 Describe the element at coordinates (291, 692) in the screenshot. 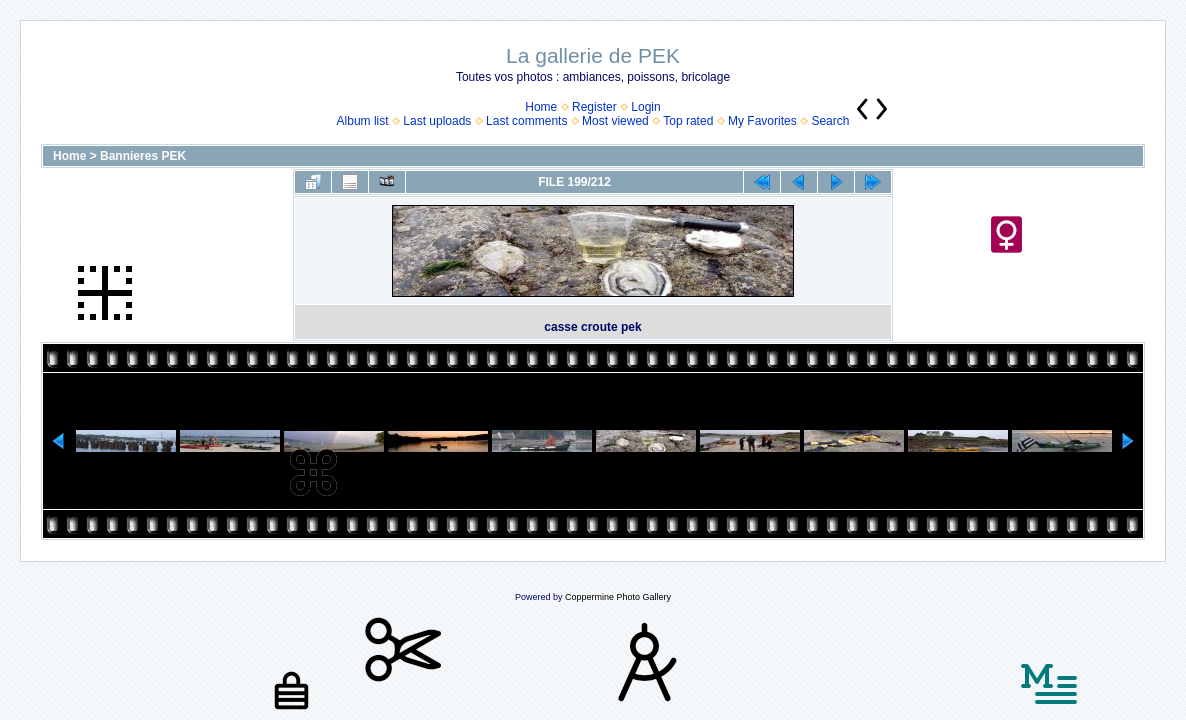

I see `indicates a secure or locked item` at that location.